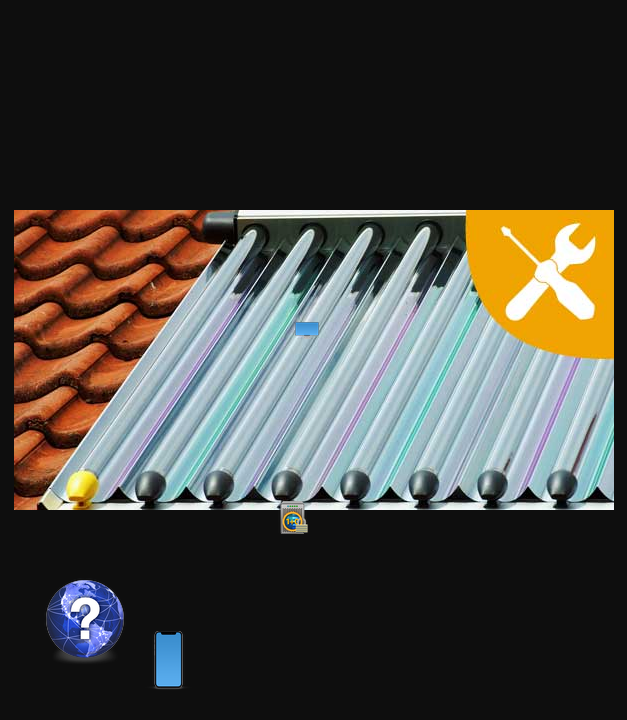 The width and height of the screenshot is (627, 720). What do you see at coordinates (292, 517) in the screenshot?
I see `locked RAID 10 storage array` at bounding box center [292, 517].